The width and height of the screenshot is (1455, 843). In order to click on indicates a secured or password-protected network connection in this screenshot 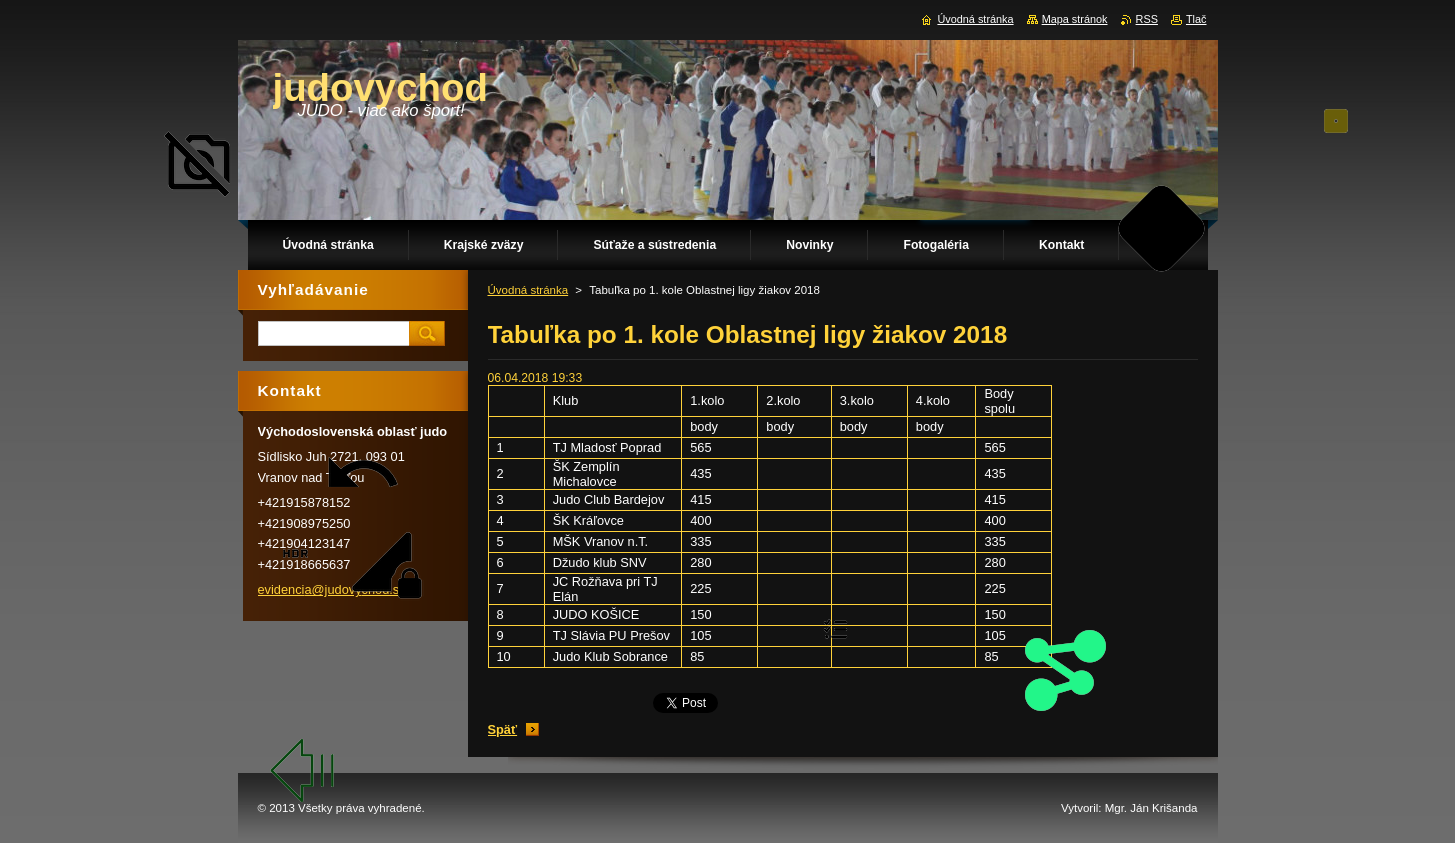, I will do `click(384, 564)`.